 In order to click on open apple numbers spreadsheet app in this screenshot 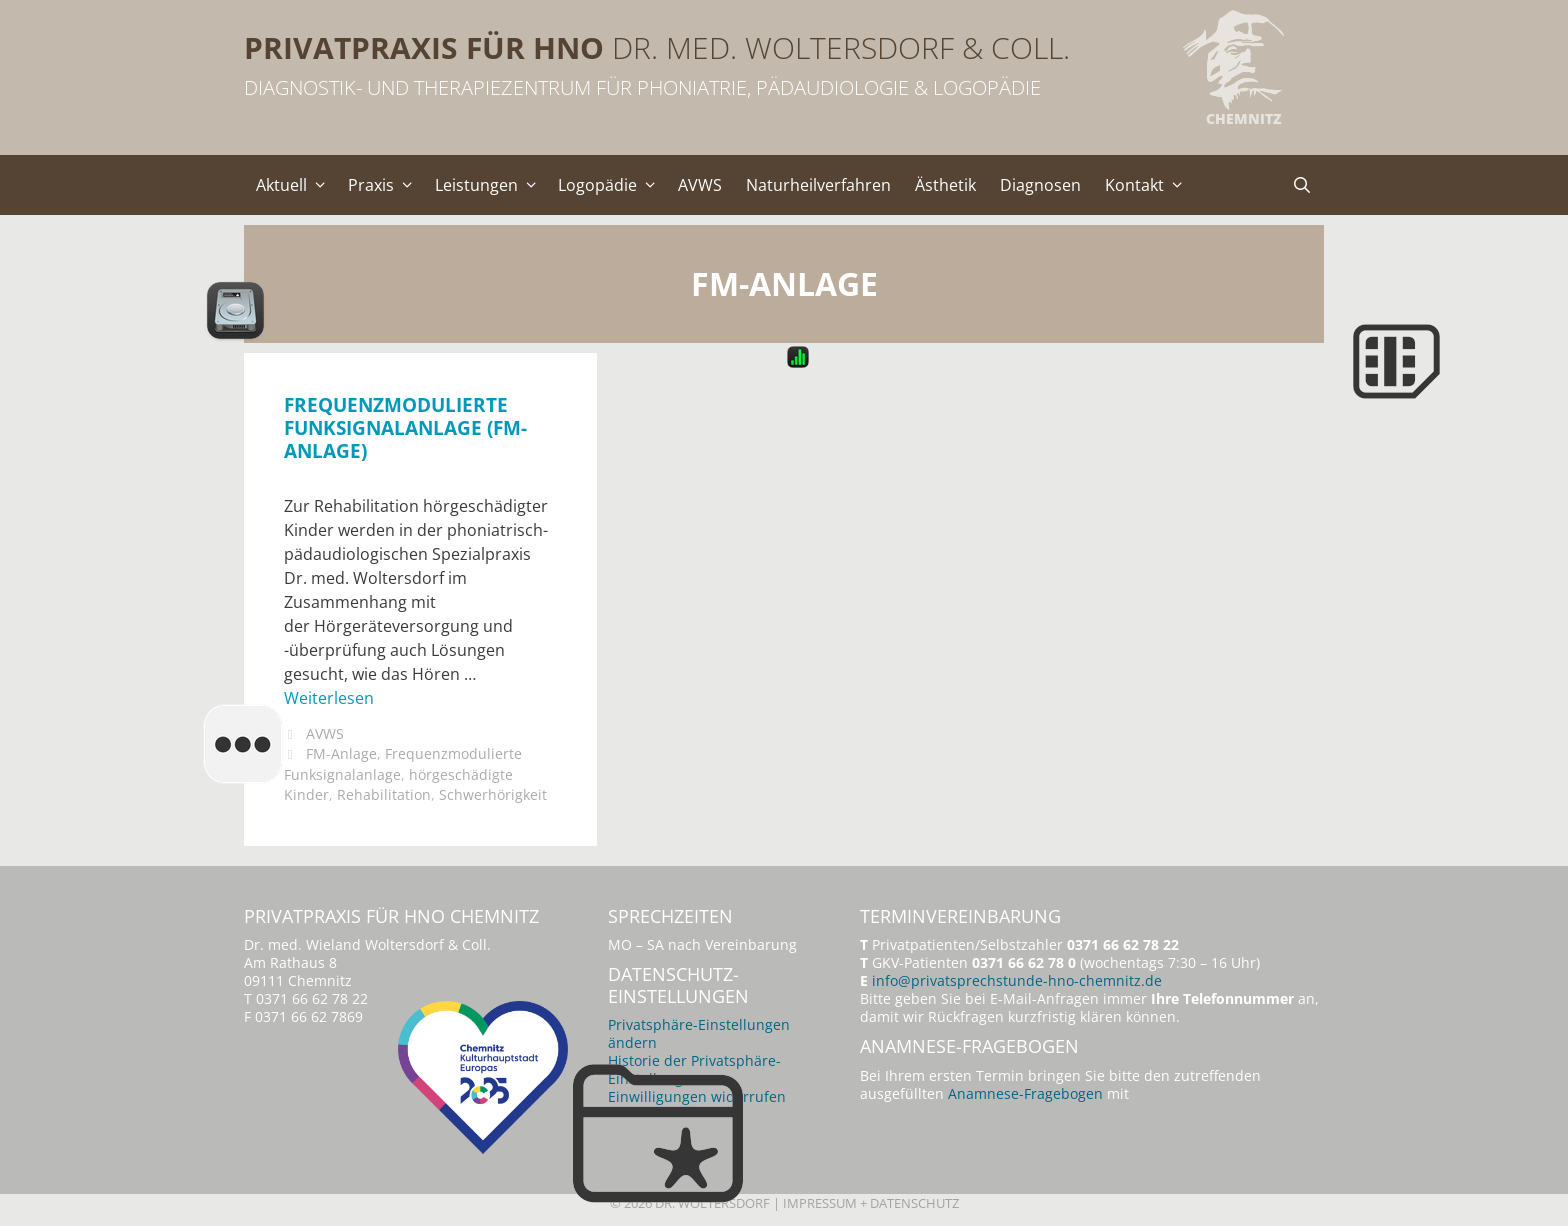, I will do `click(798, 357)`.